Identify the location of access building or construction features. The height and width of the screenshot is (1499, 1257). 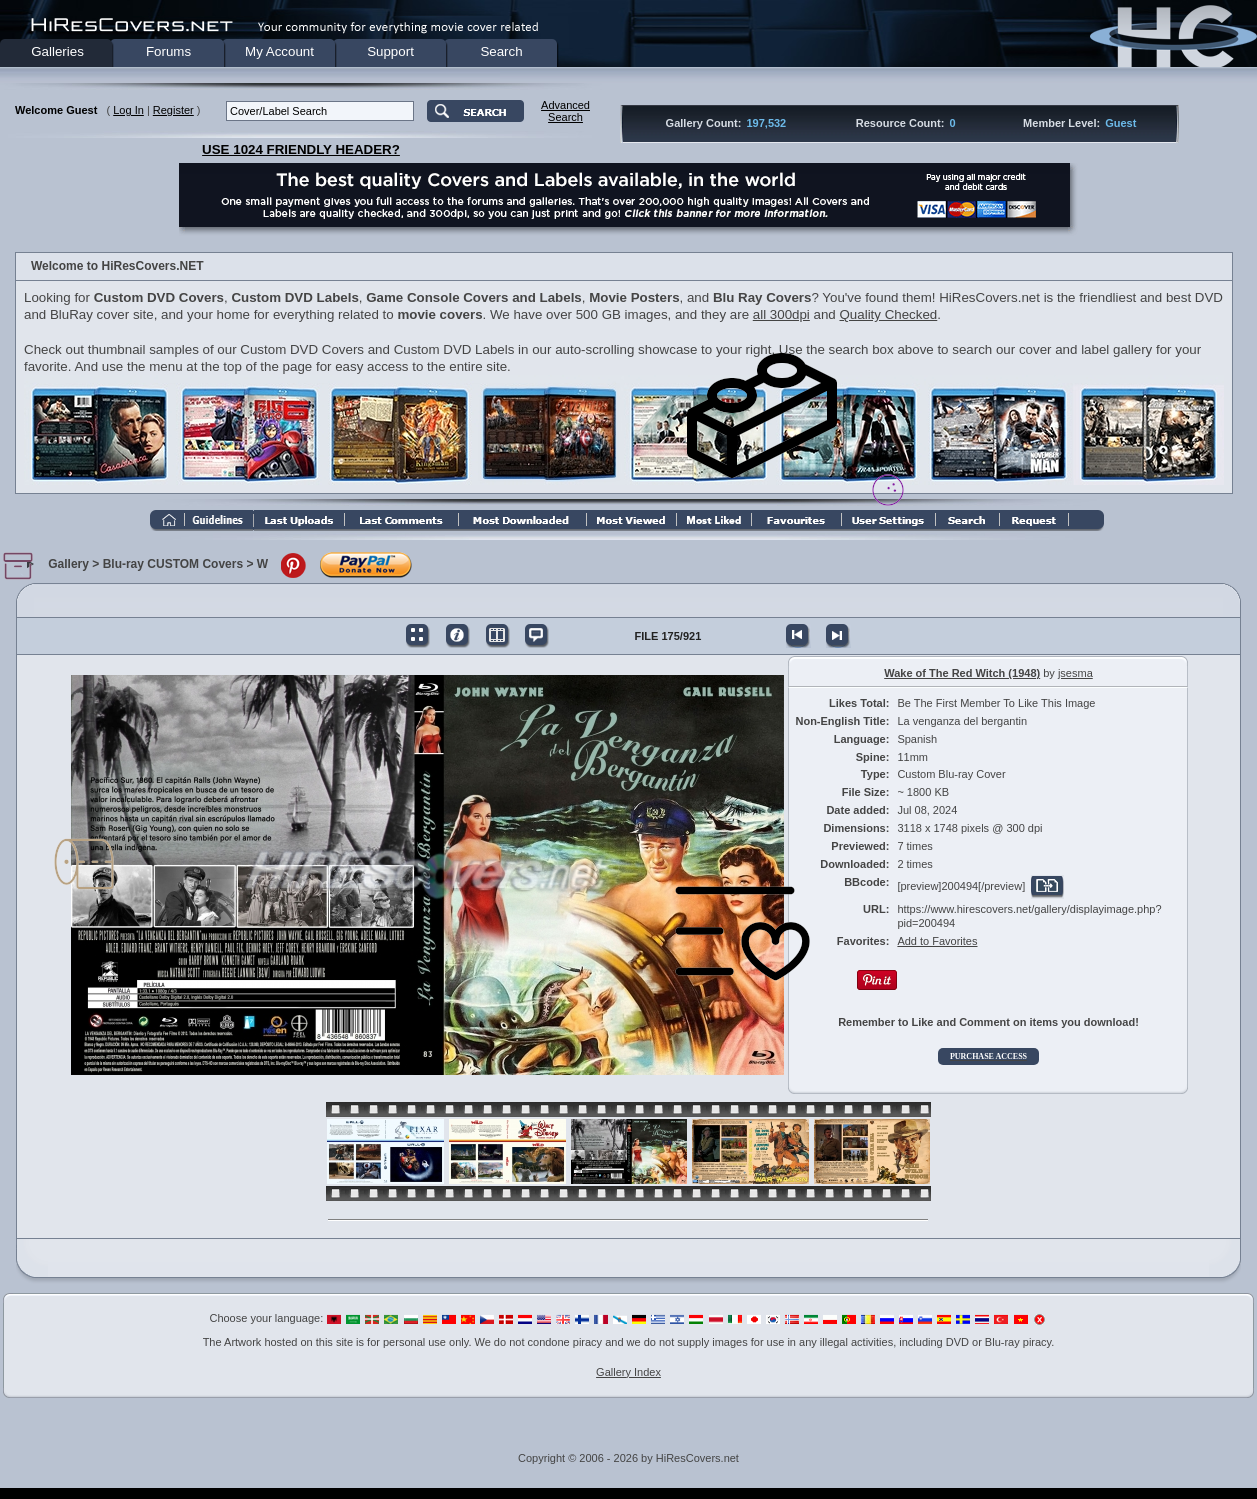
(762, 413).